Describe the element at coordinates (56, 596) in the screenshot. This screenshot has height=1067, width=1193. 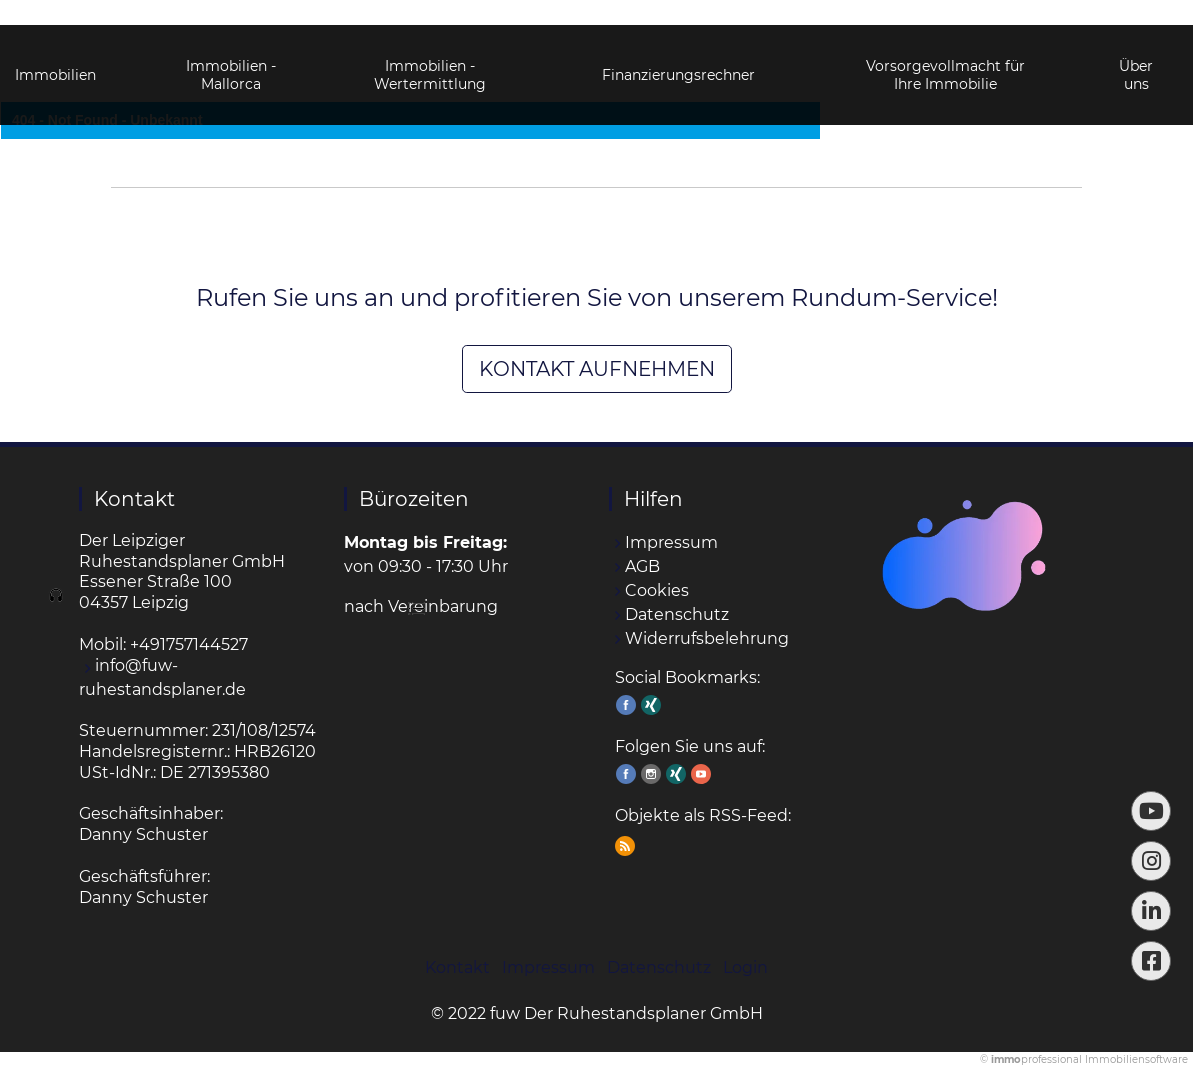
I see `access audio or voice support` at that location.